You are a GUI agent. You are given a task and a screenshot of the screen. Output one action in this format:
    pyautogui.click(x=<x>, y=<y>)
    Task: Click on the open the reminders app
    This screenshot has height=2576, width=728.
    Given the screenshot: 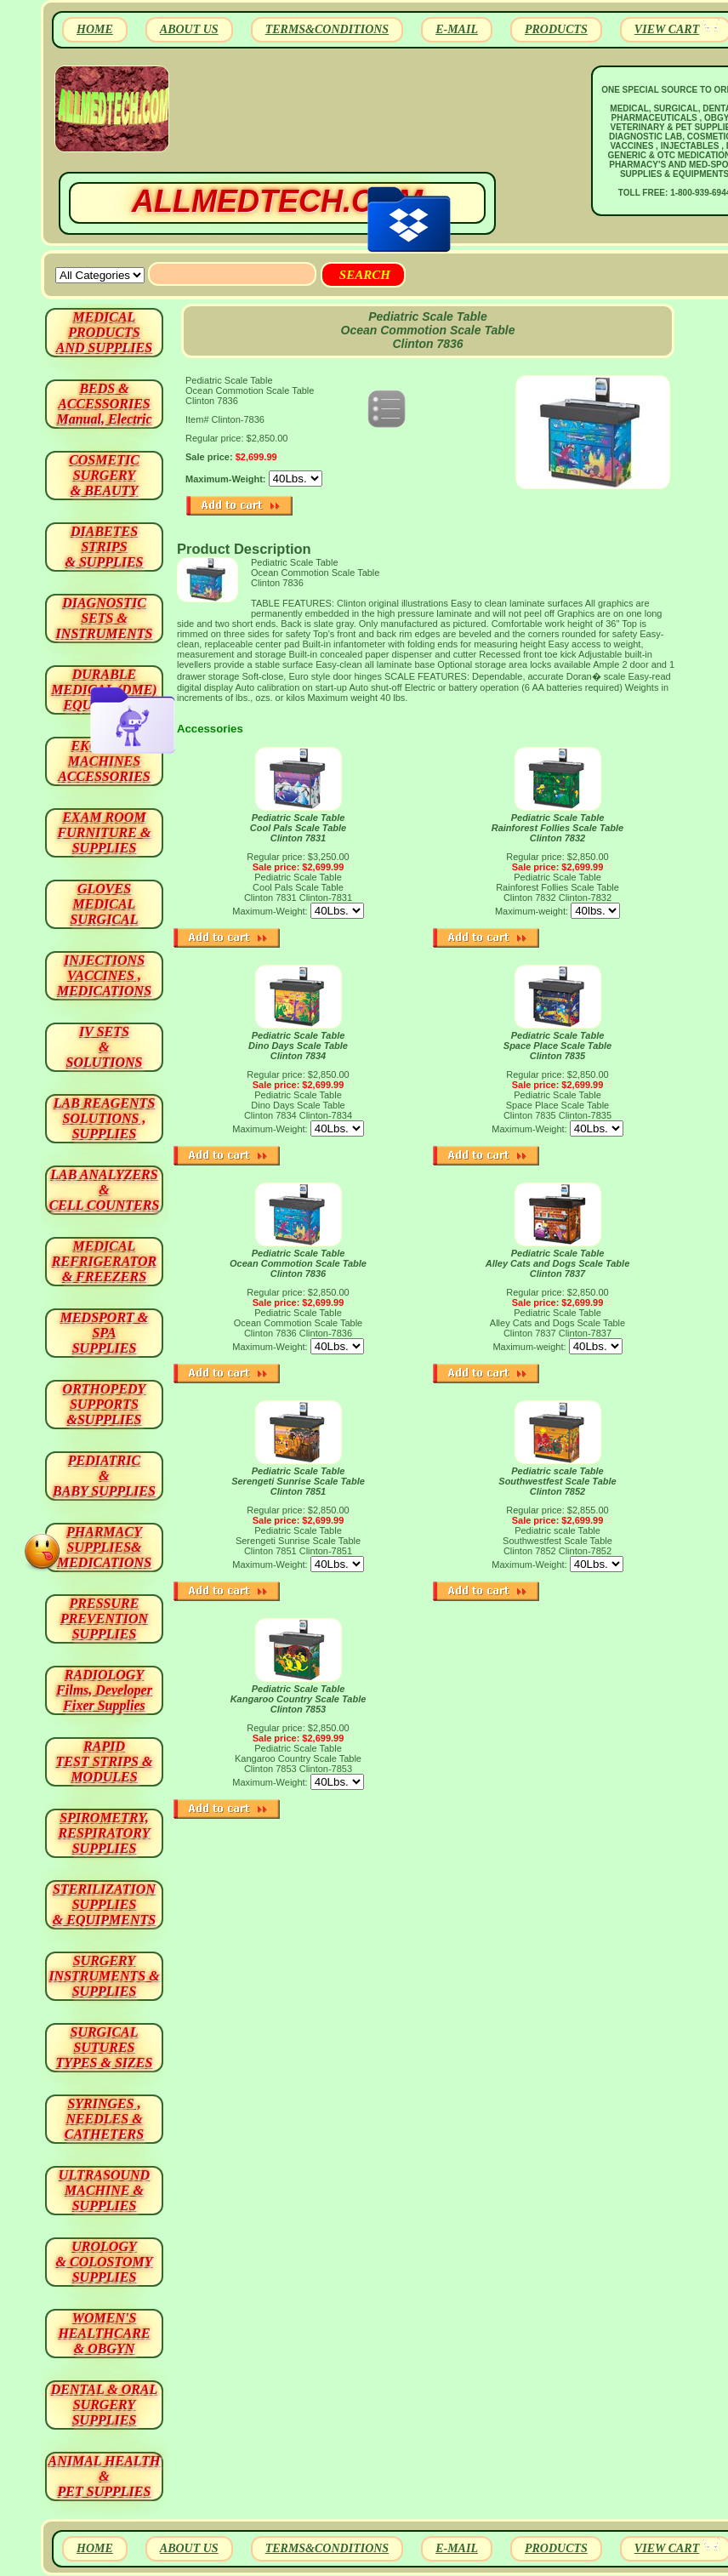 What is the action you would take?
    pyautogui.click(x=386, y=408)
    